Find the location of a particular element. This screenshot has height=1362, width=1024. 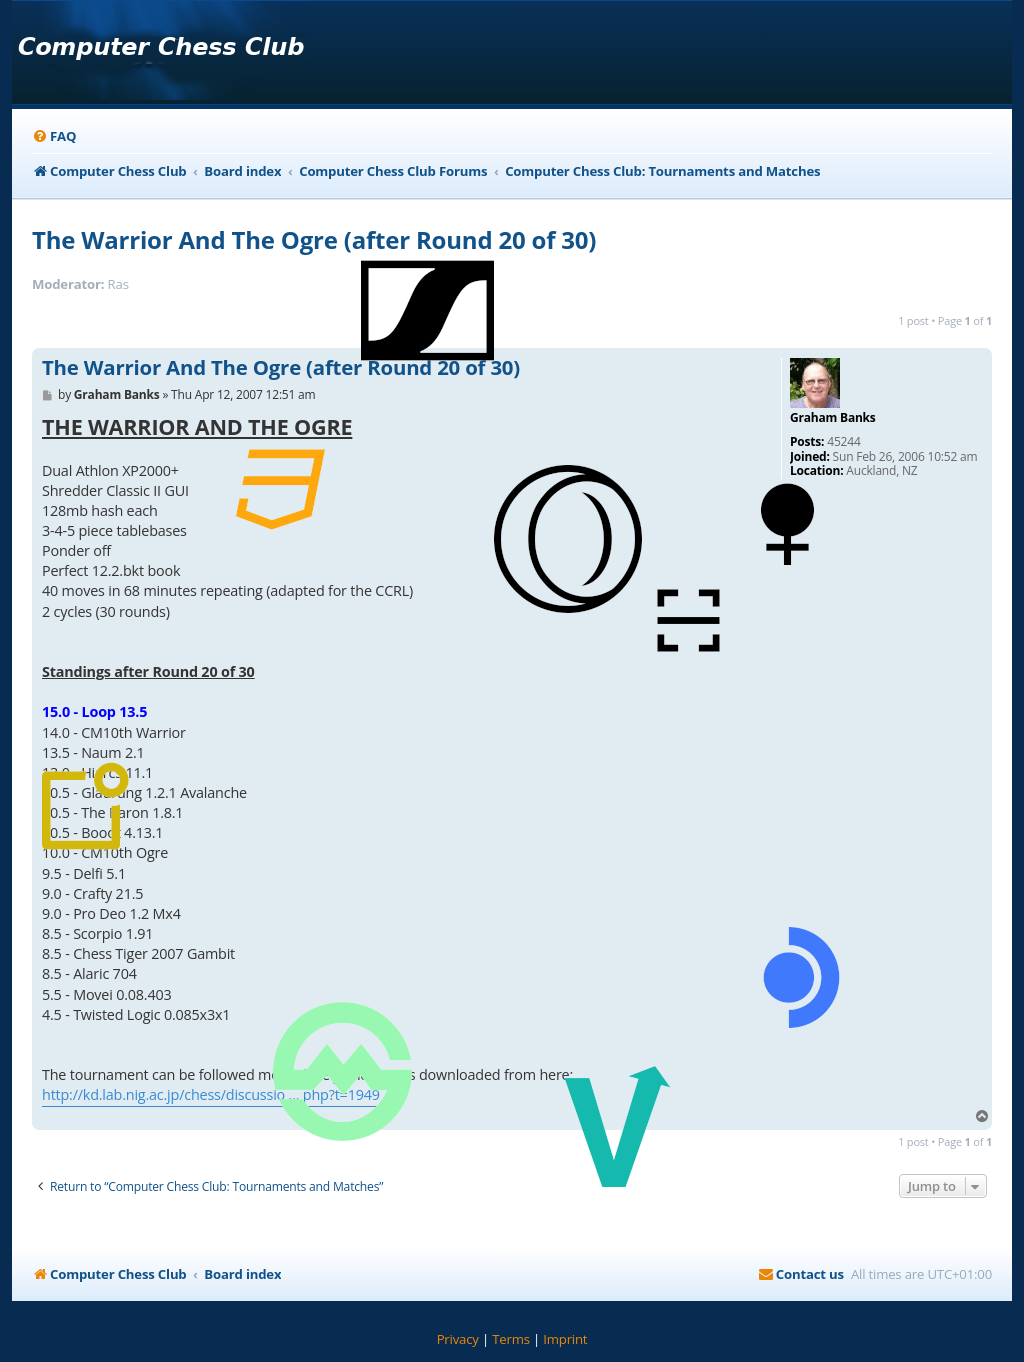

visit the Sennheiser website or app is located at coordinates (427, 310).